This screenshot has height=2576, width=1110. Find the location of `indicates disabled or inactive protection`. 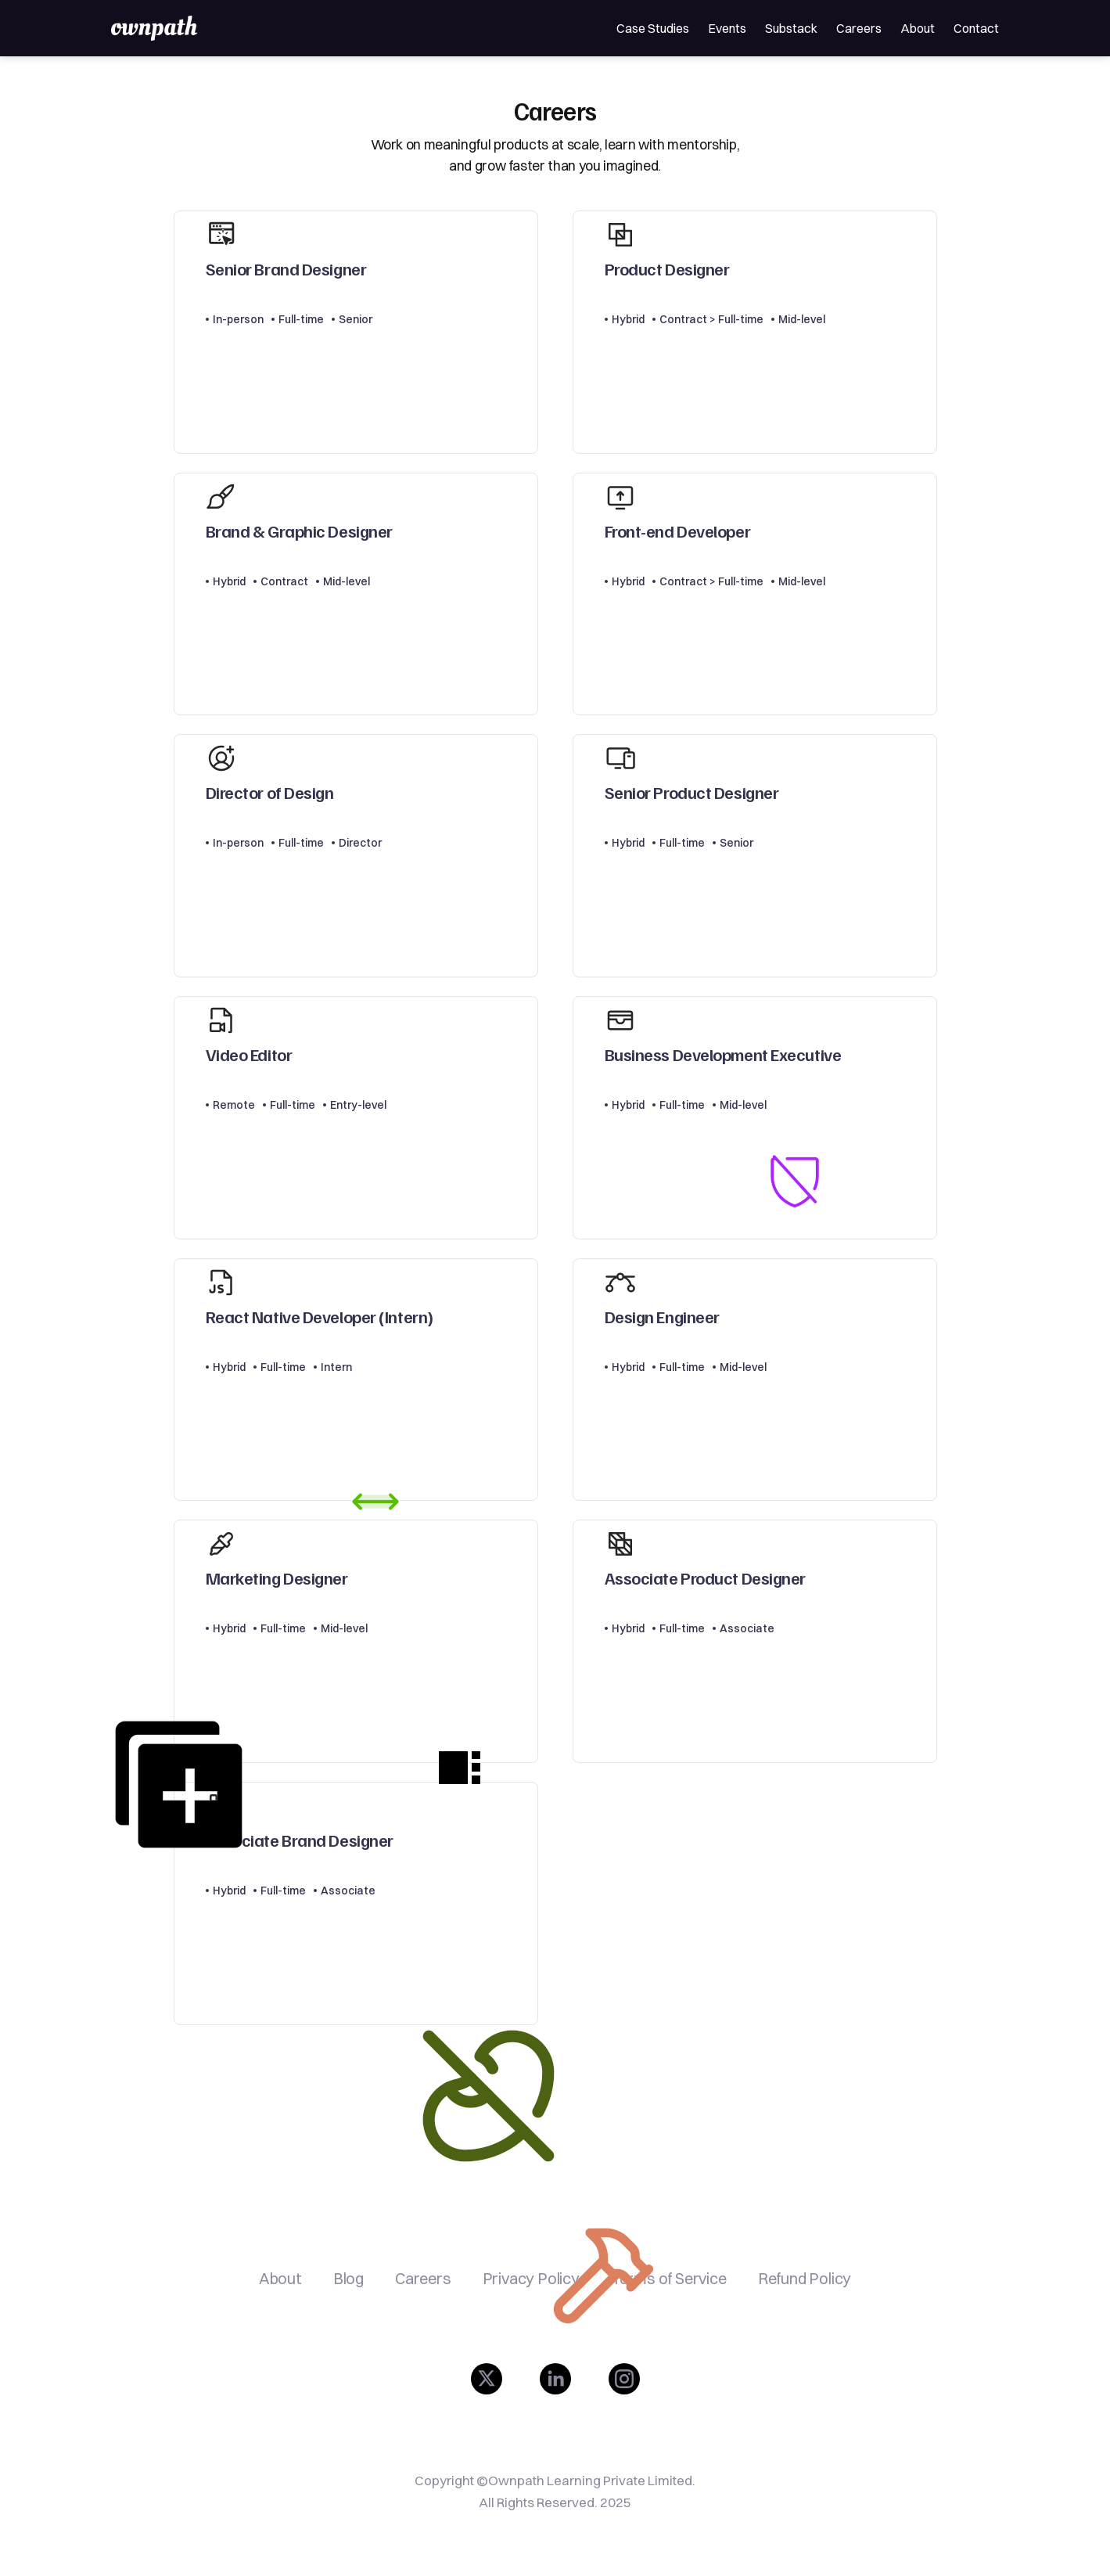

indicates disabled or inactive protection is located at coordinates (795, 1179).